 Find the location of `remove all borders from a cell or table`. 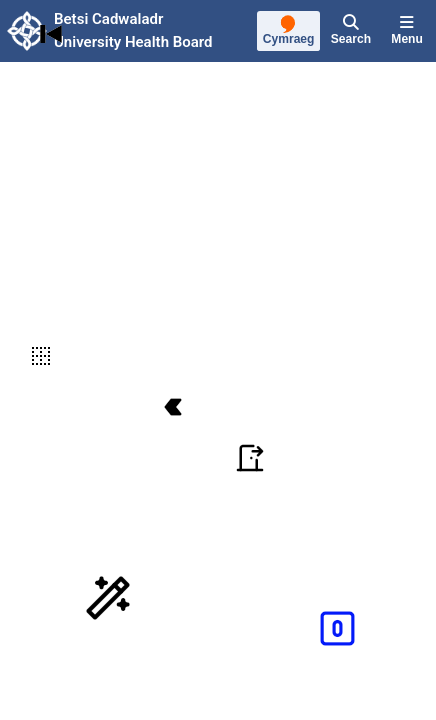

remove all borders from a cell or table is located at coordinates (41, 356).